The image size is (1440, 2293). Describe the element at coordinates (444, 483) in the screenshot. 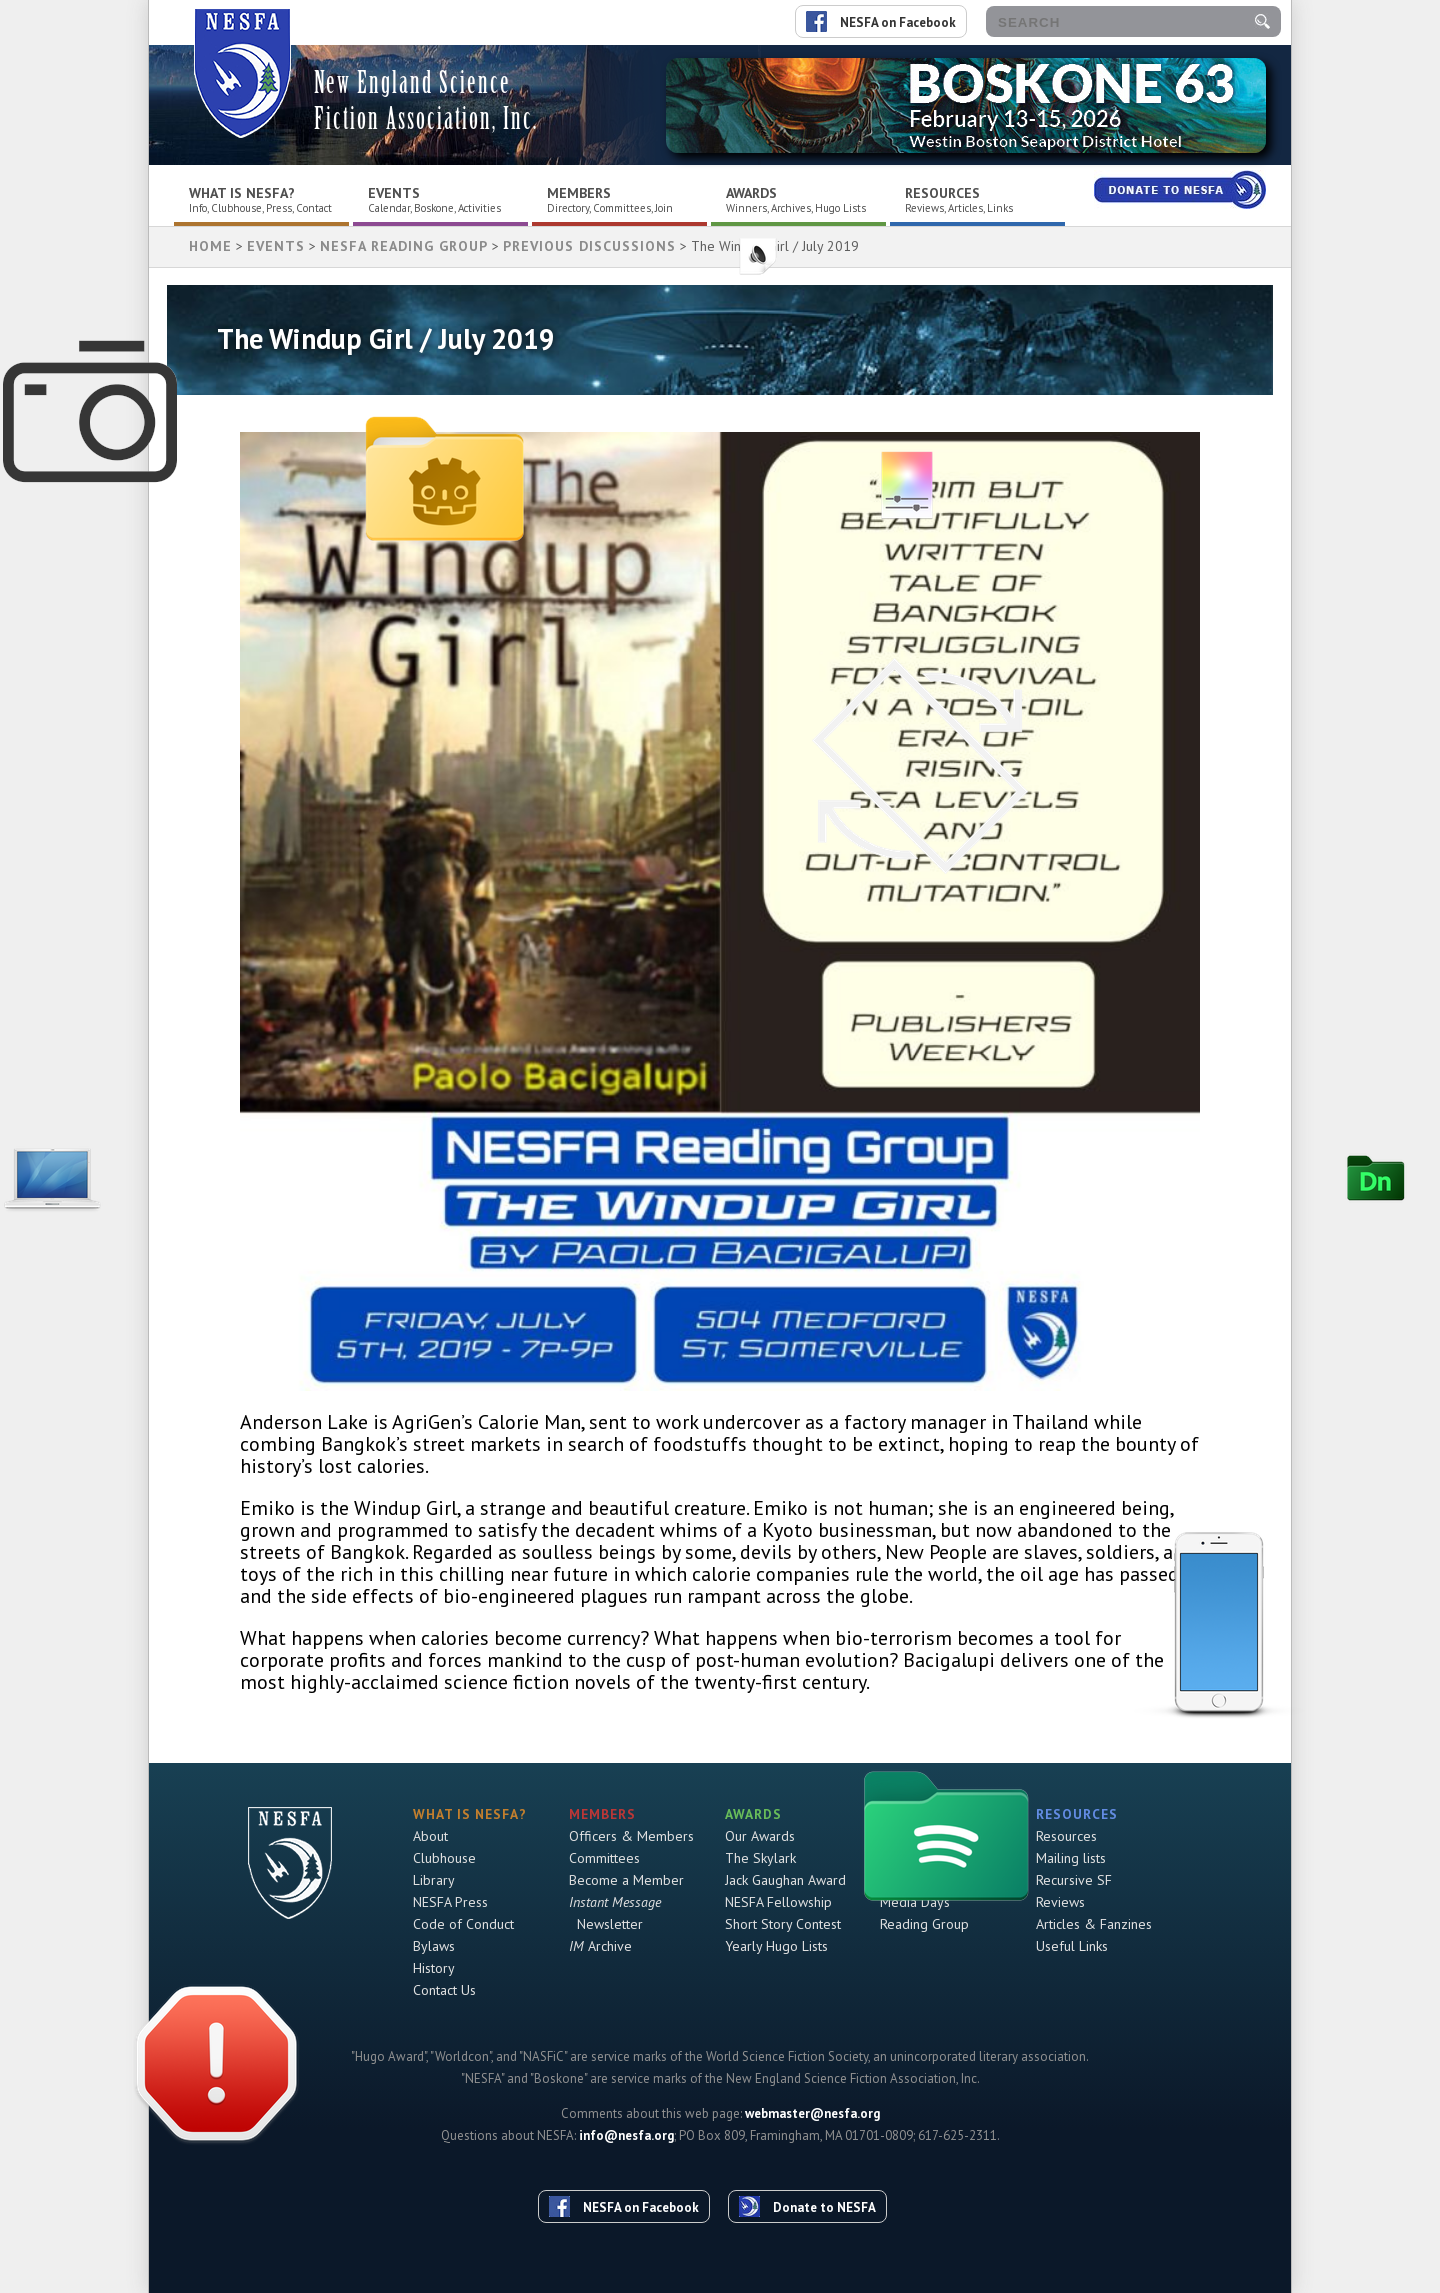

I see `open godot game engine project folder` at that location.